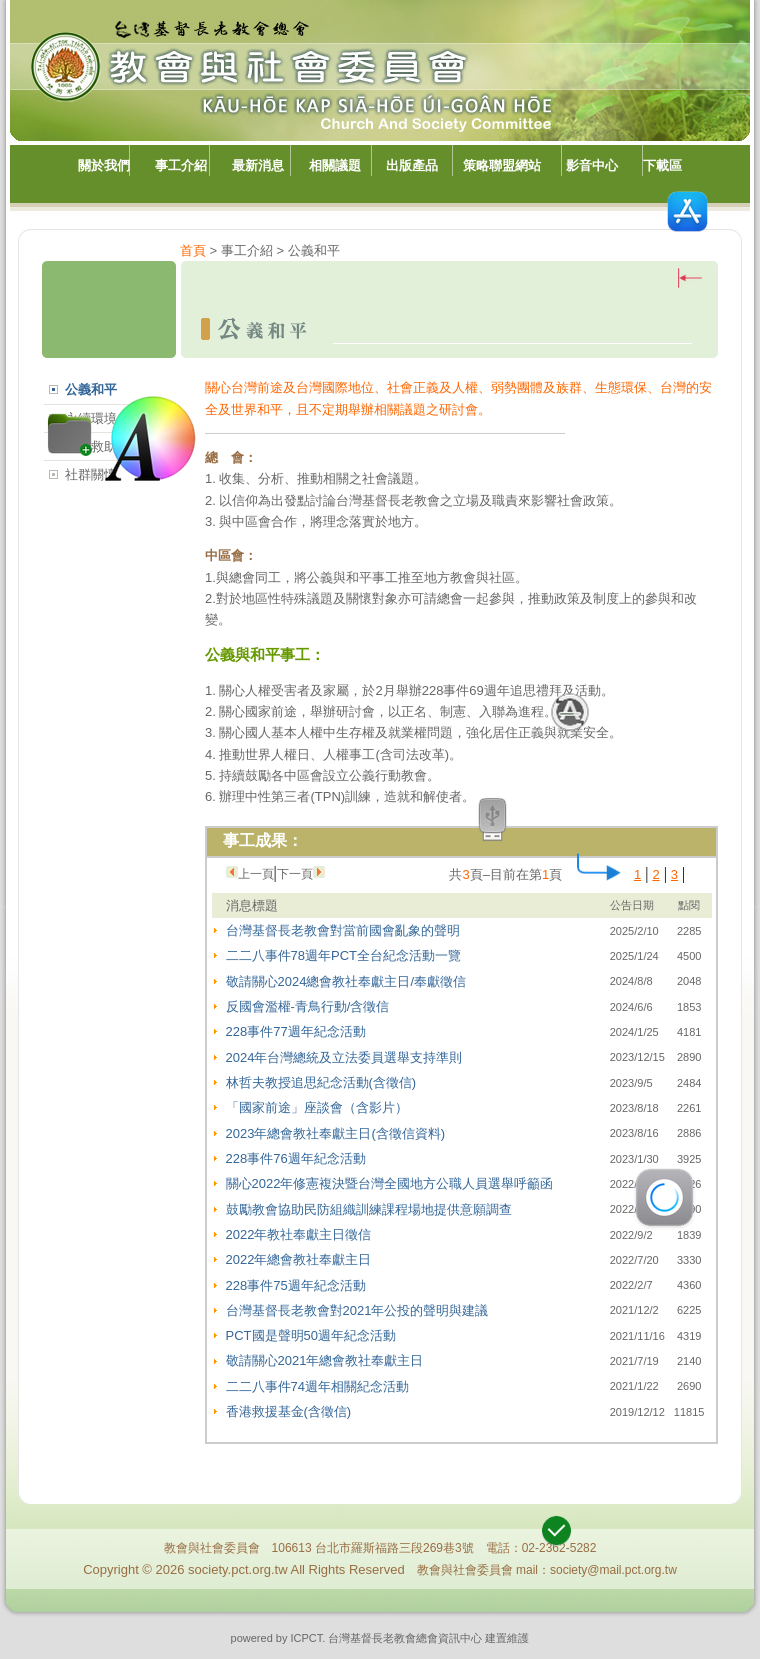  What do you see at coordinates (150, 432) in the screenshot?
I see `customize font and color settings` at bounding box center [150, 432].